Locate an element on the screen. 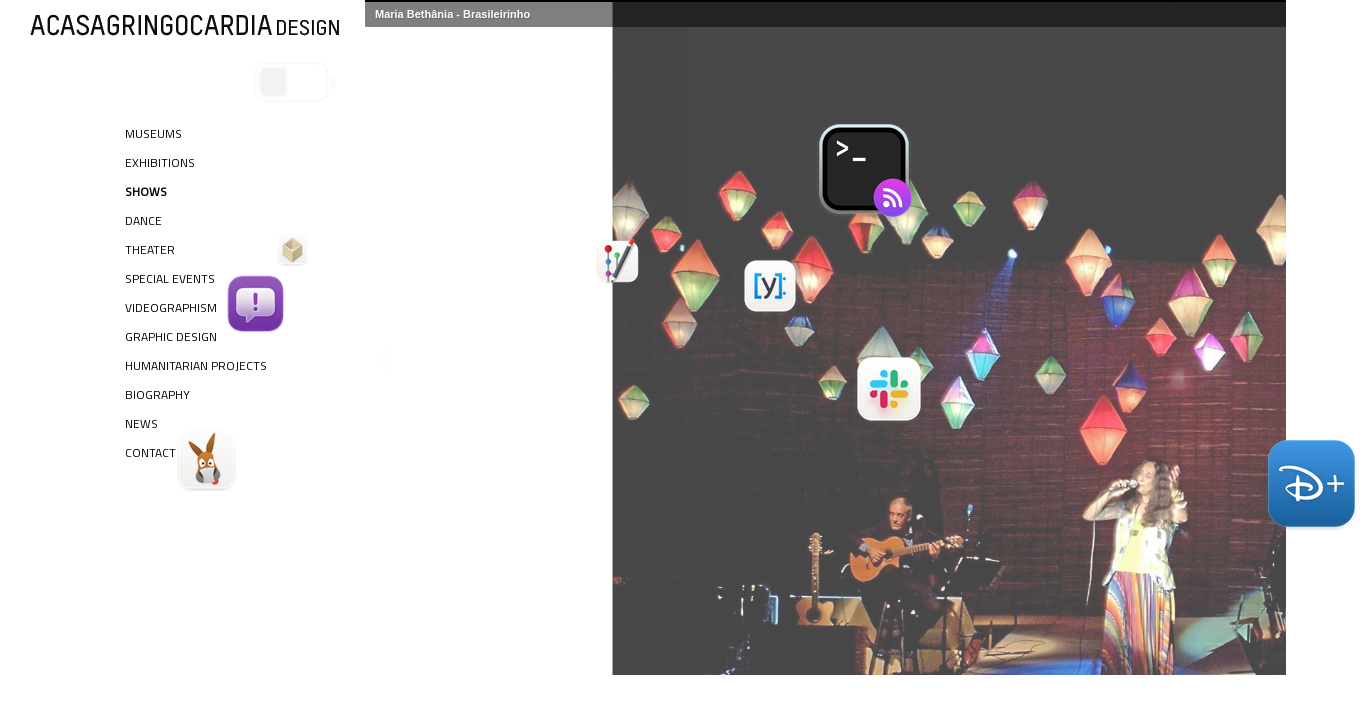  open Slack messaging app is located at coordinates (889, 389).